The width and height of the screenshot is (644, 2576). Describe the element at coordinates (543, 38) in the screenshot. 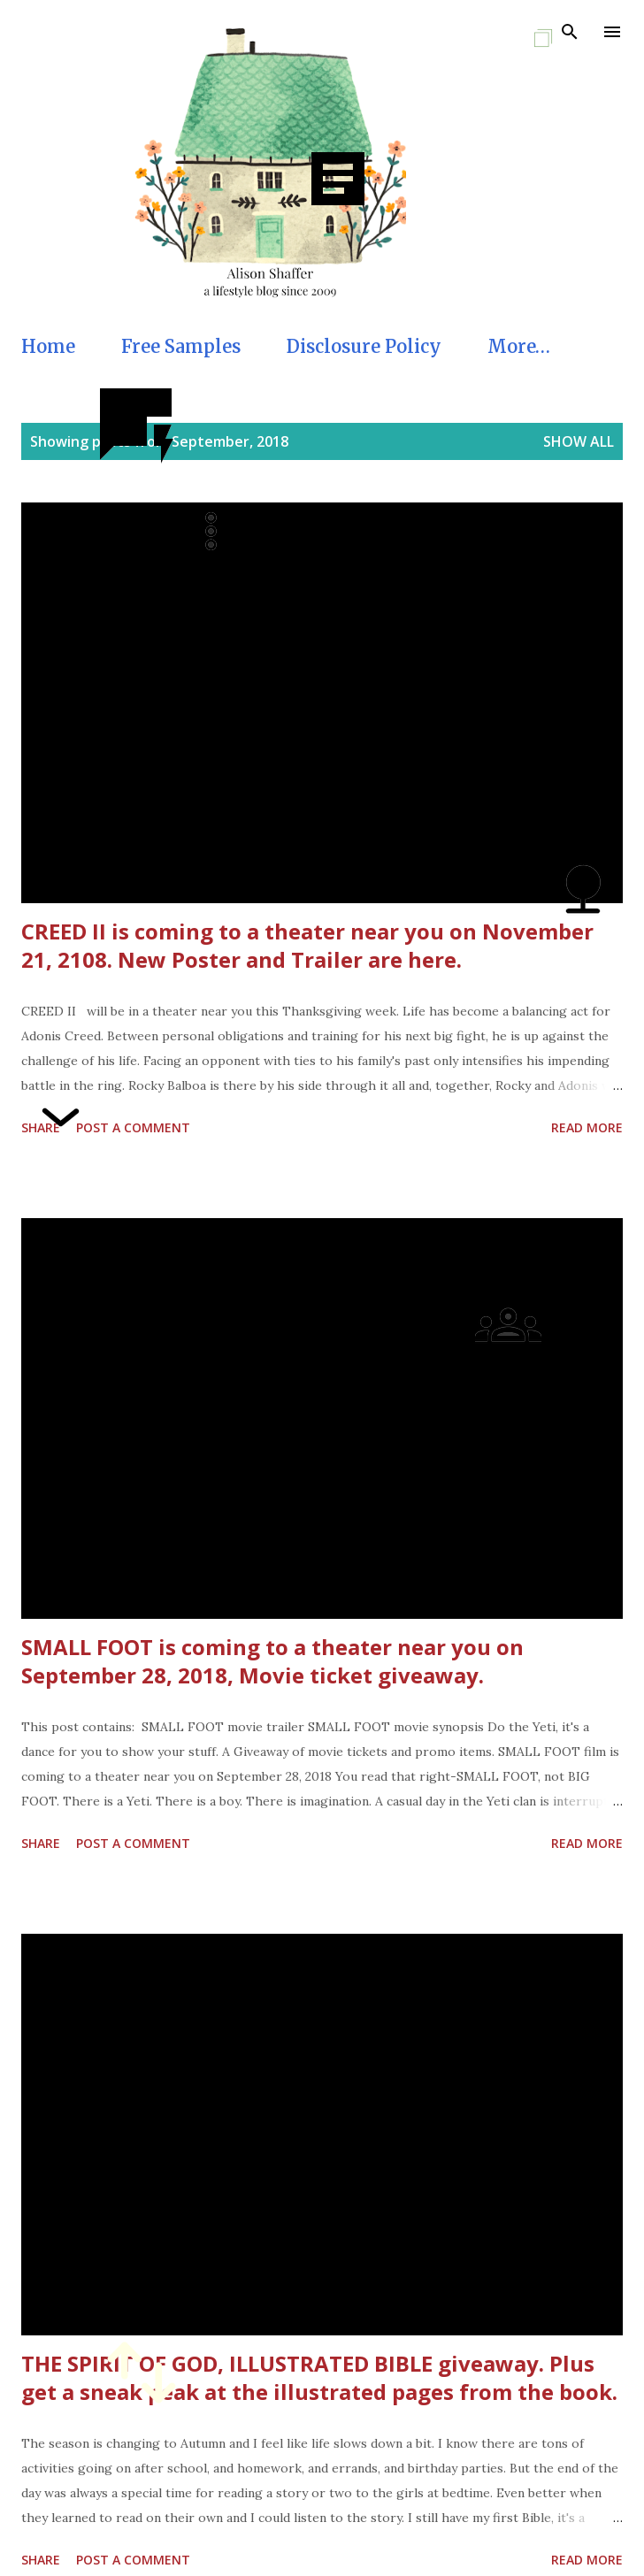

I see `copy to clipboard` at that location.